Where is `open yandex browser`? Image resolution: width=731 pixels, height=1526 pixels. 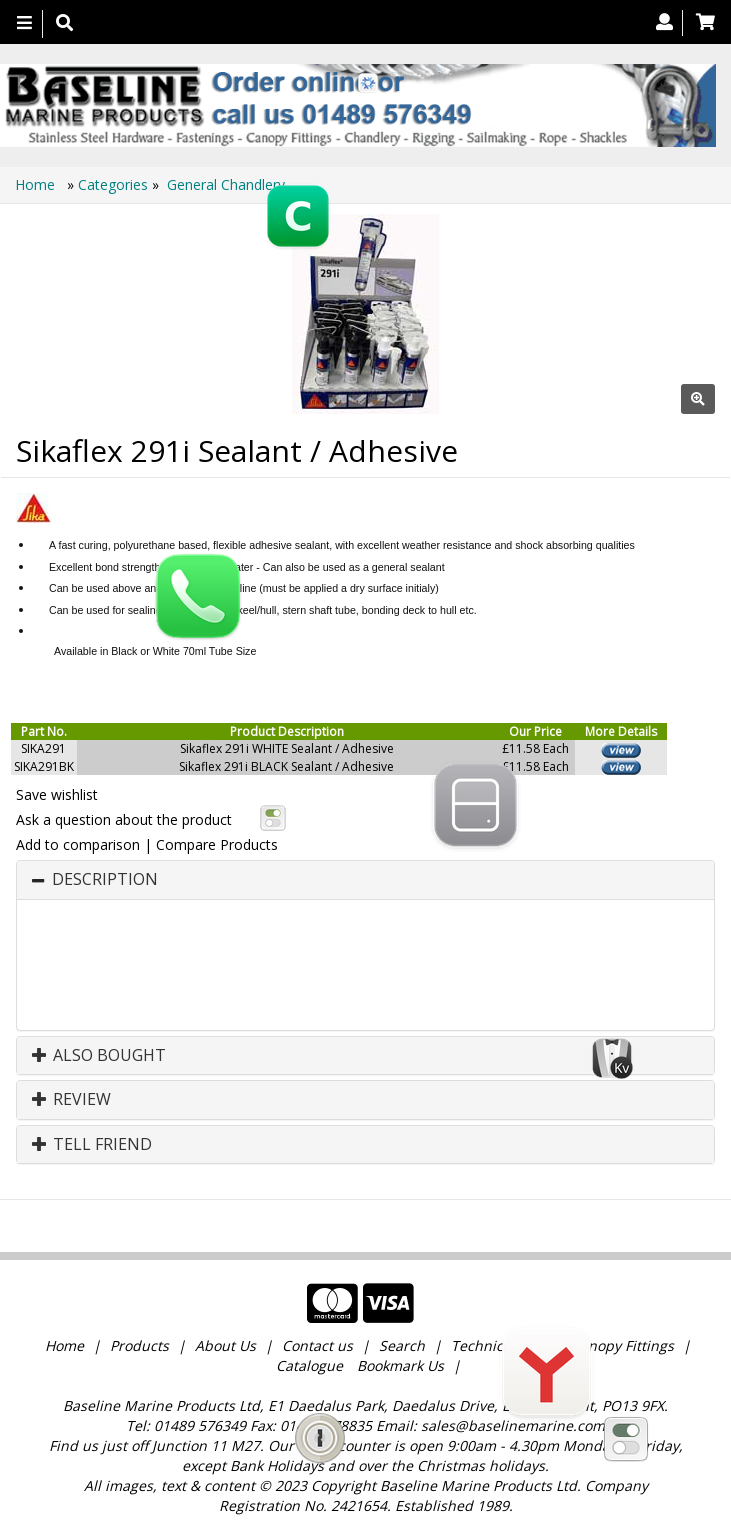 open yandex browser is located at coordinates (546, 1371).